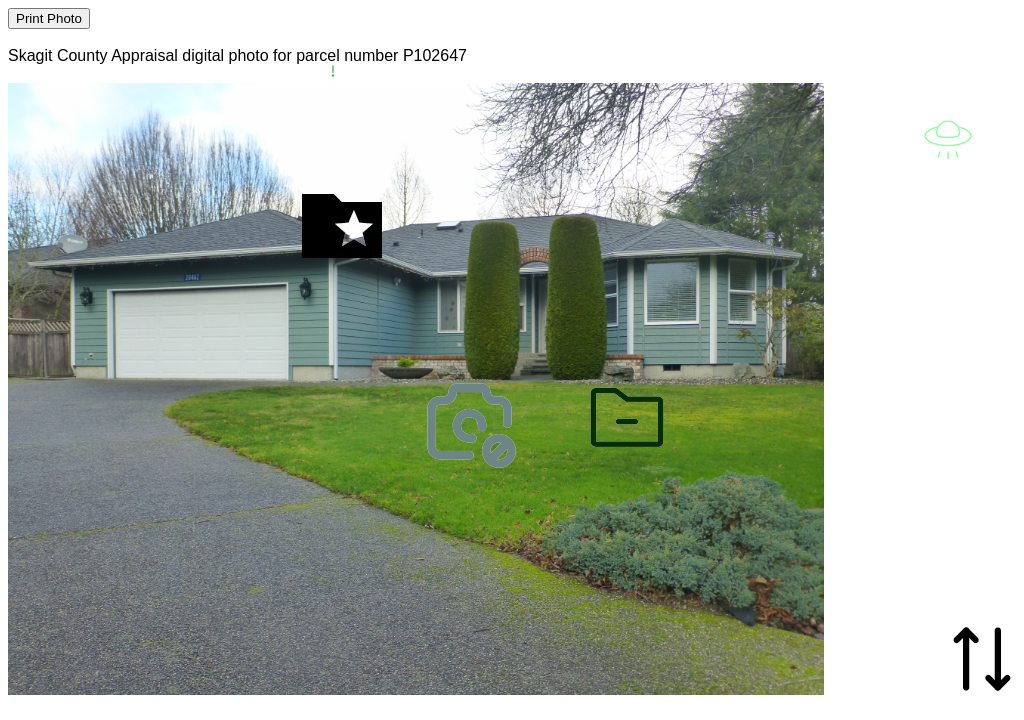  I want to click on indicates a warning or alert requiring attention, so click(333, 71).